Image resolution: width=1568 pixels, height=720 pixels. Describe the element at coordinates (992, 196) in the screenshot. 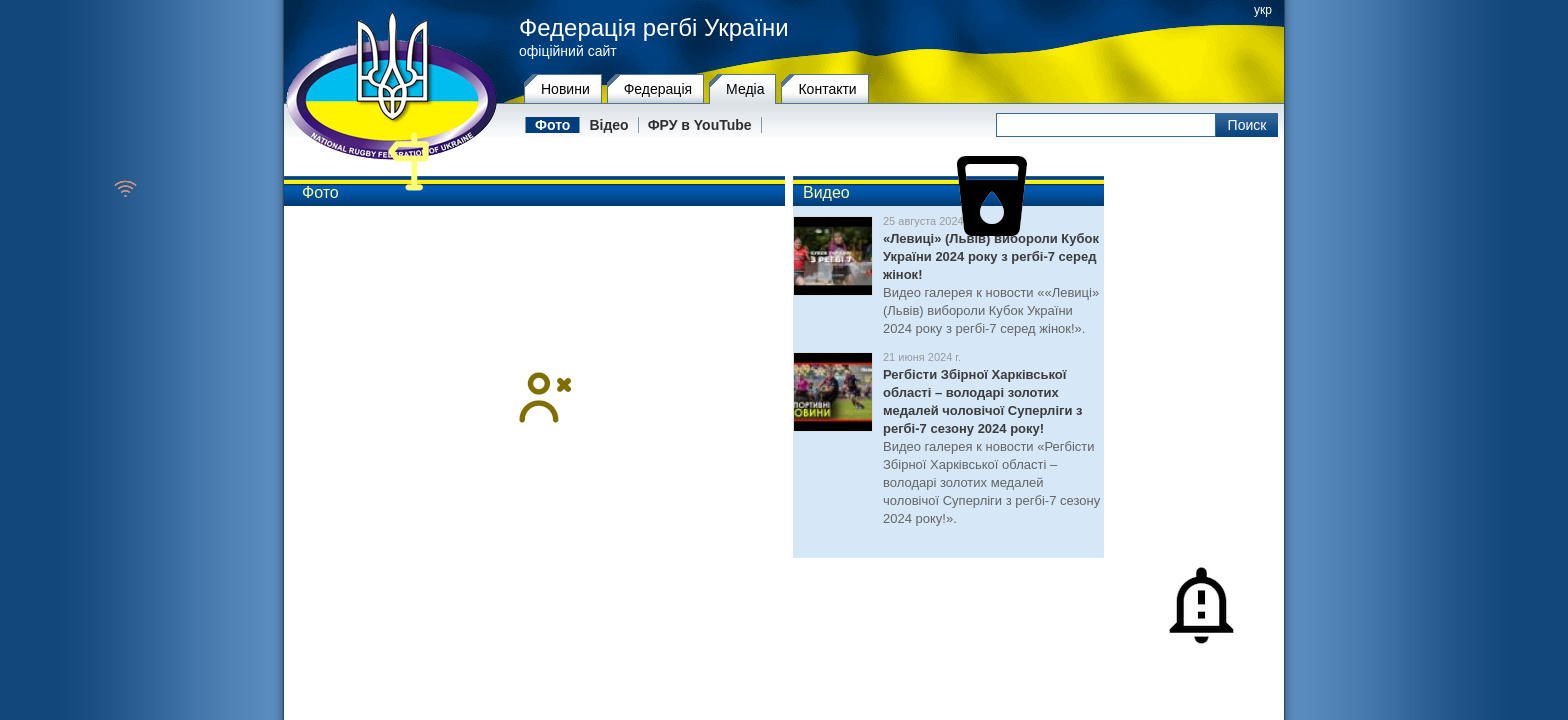

I see `find nearby drink or beverage locations` at that location.